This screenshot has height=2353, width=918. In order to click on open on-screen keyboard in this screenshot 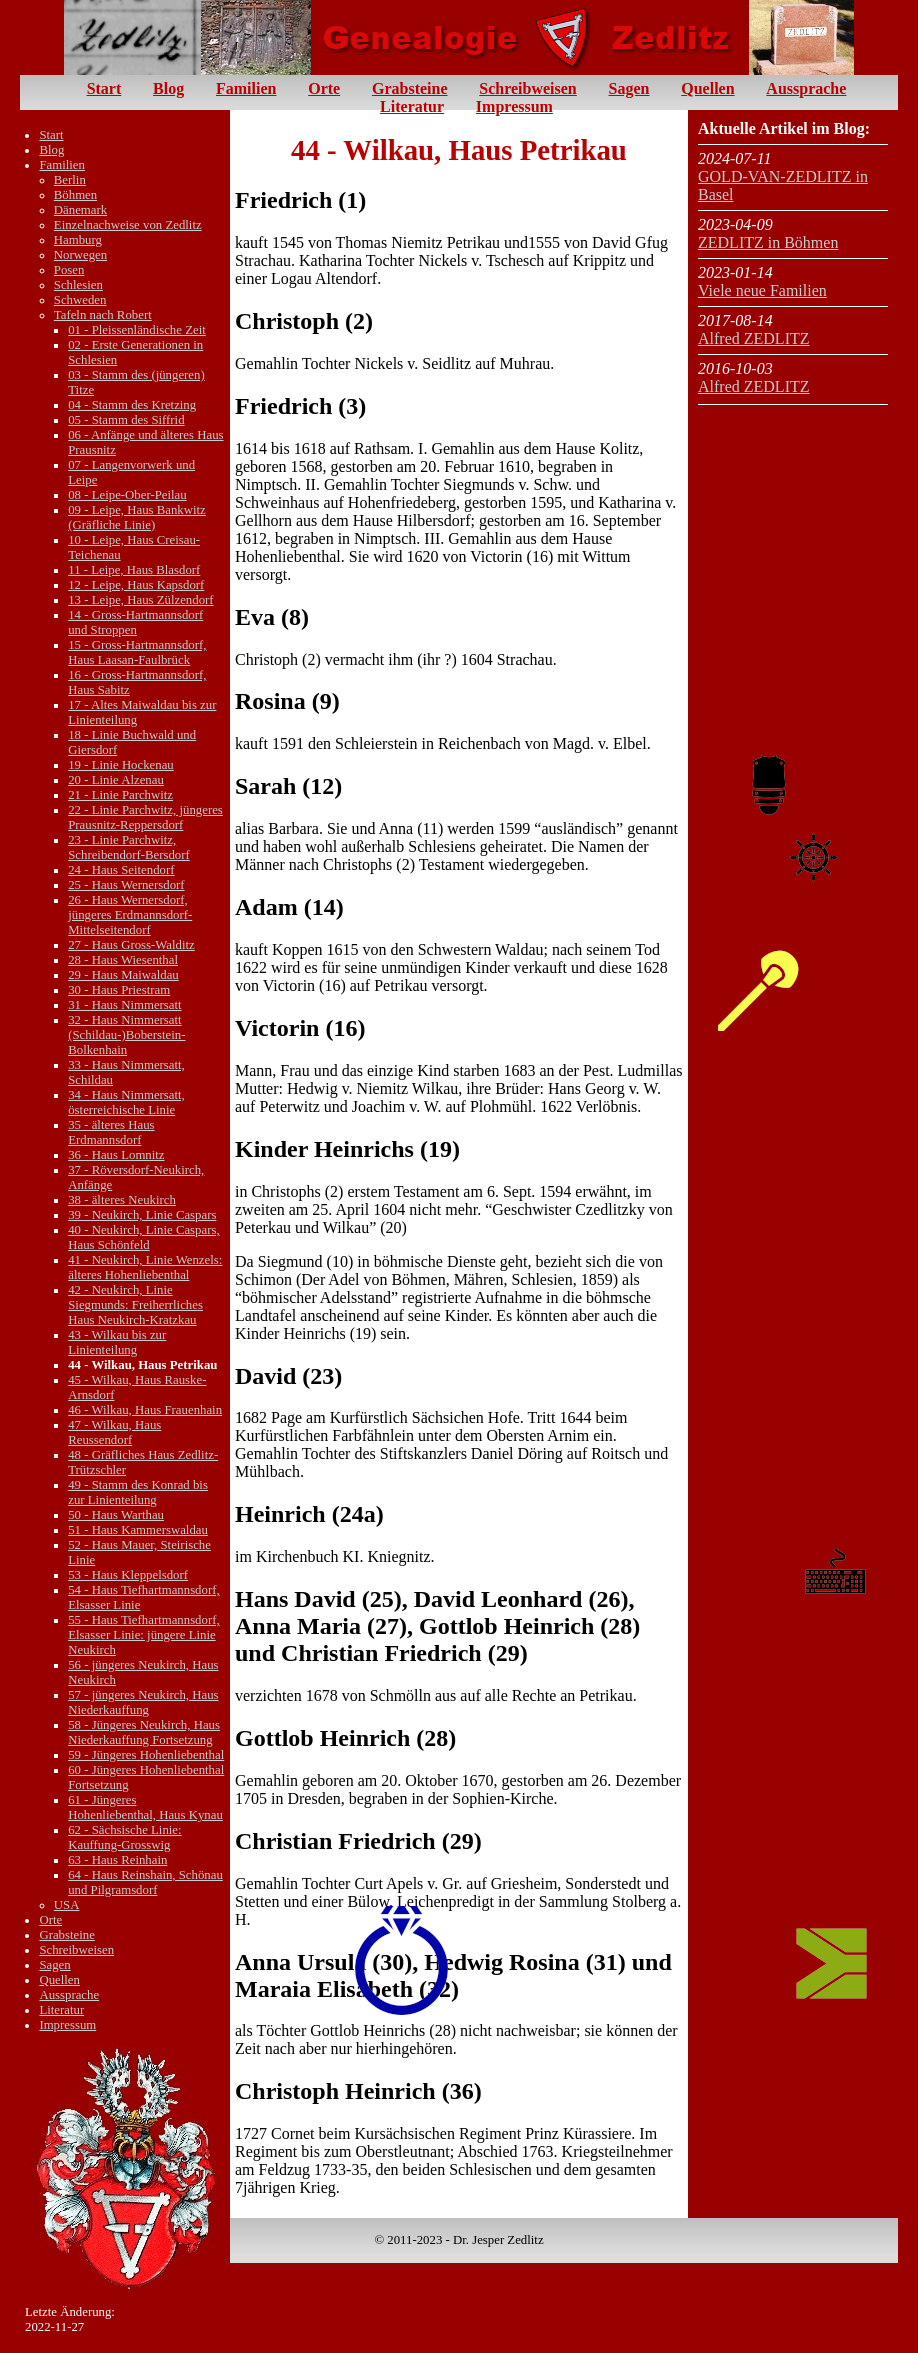, I will do `click(835, 1581)`.